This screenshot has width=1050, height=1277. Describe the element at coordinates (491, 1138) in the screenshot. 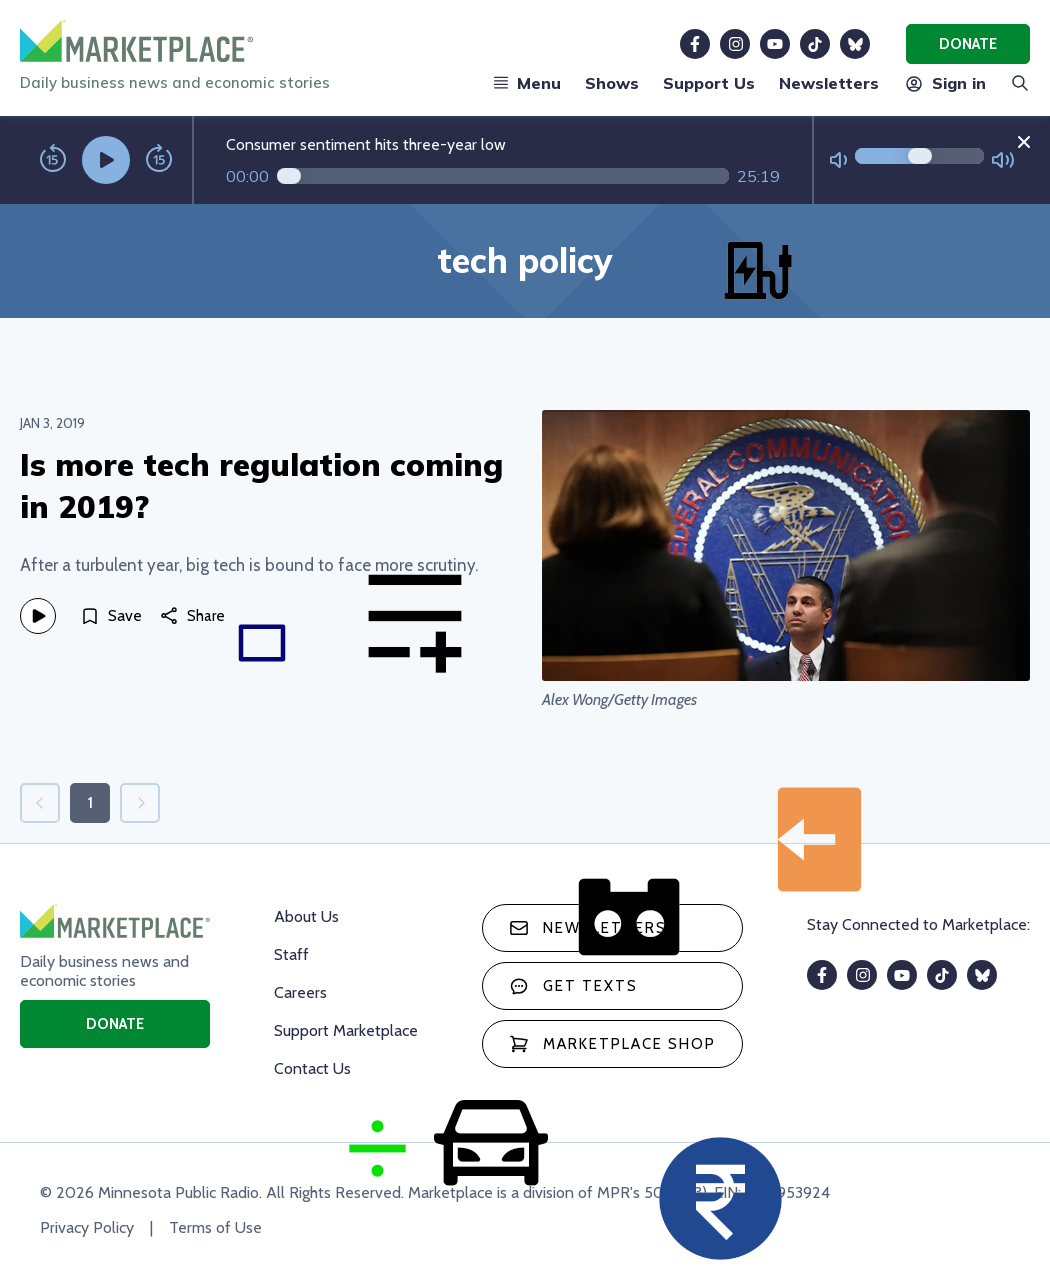

I see `view car or vehicle location` at that location.